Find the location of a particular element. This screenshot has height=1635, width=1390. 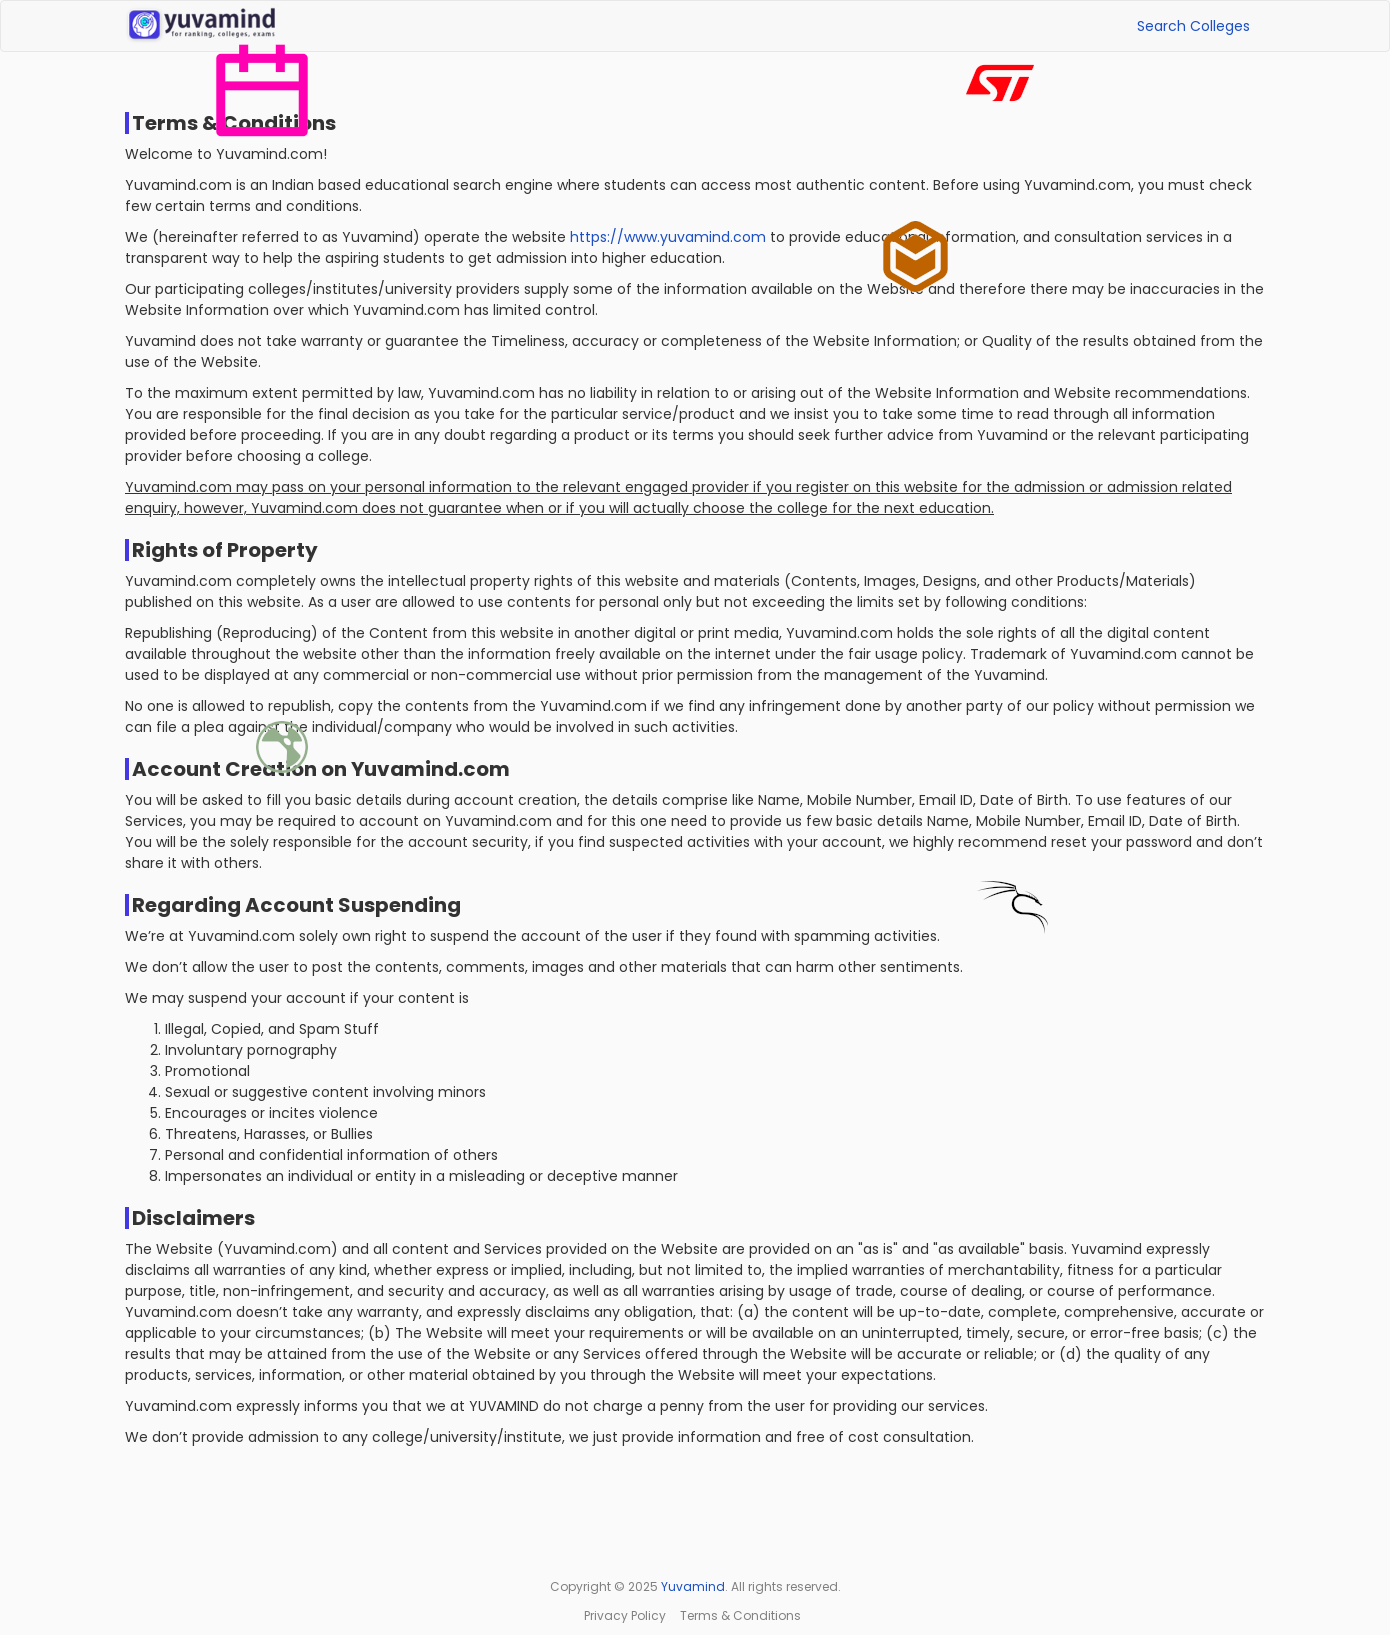

metro bundler logo is located at coordinates (915, 256).